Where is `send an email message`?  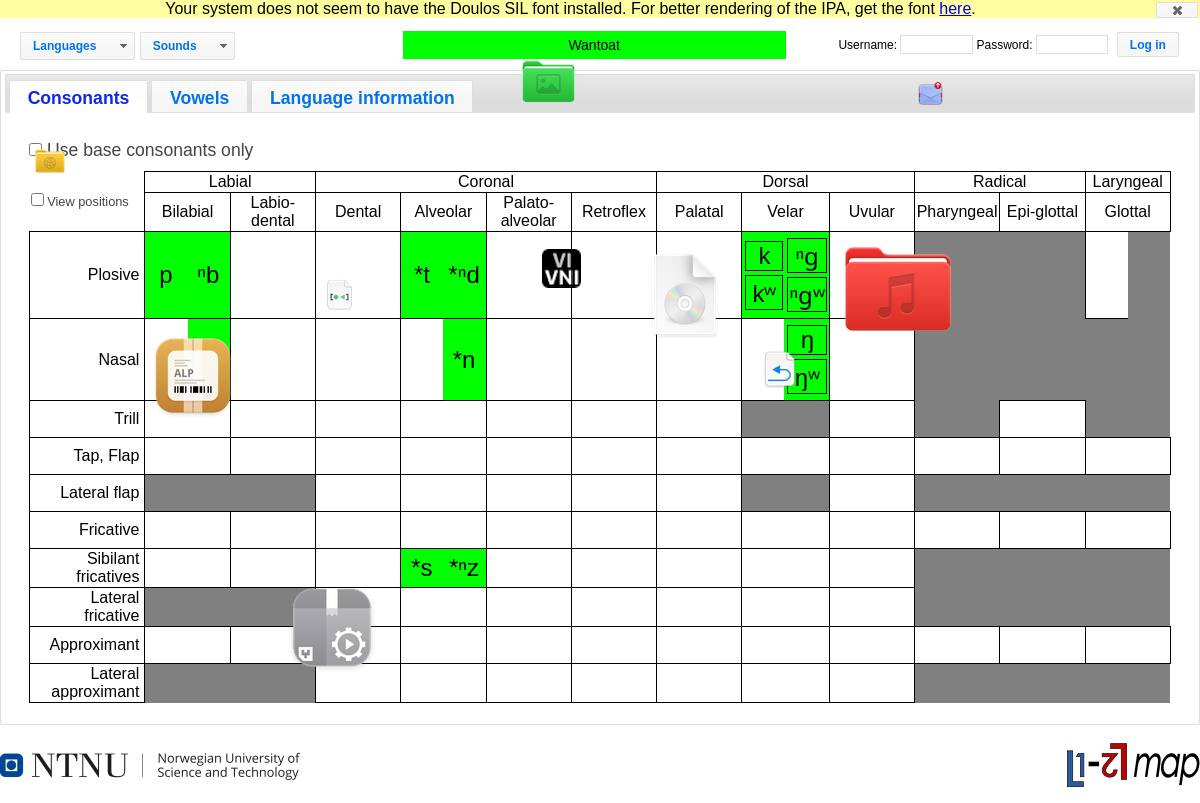 send an email message is located at coordinates (930, 94).